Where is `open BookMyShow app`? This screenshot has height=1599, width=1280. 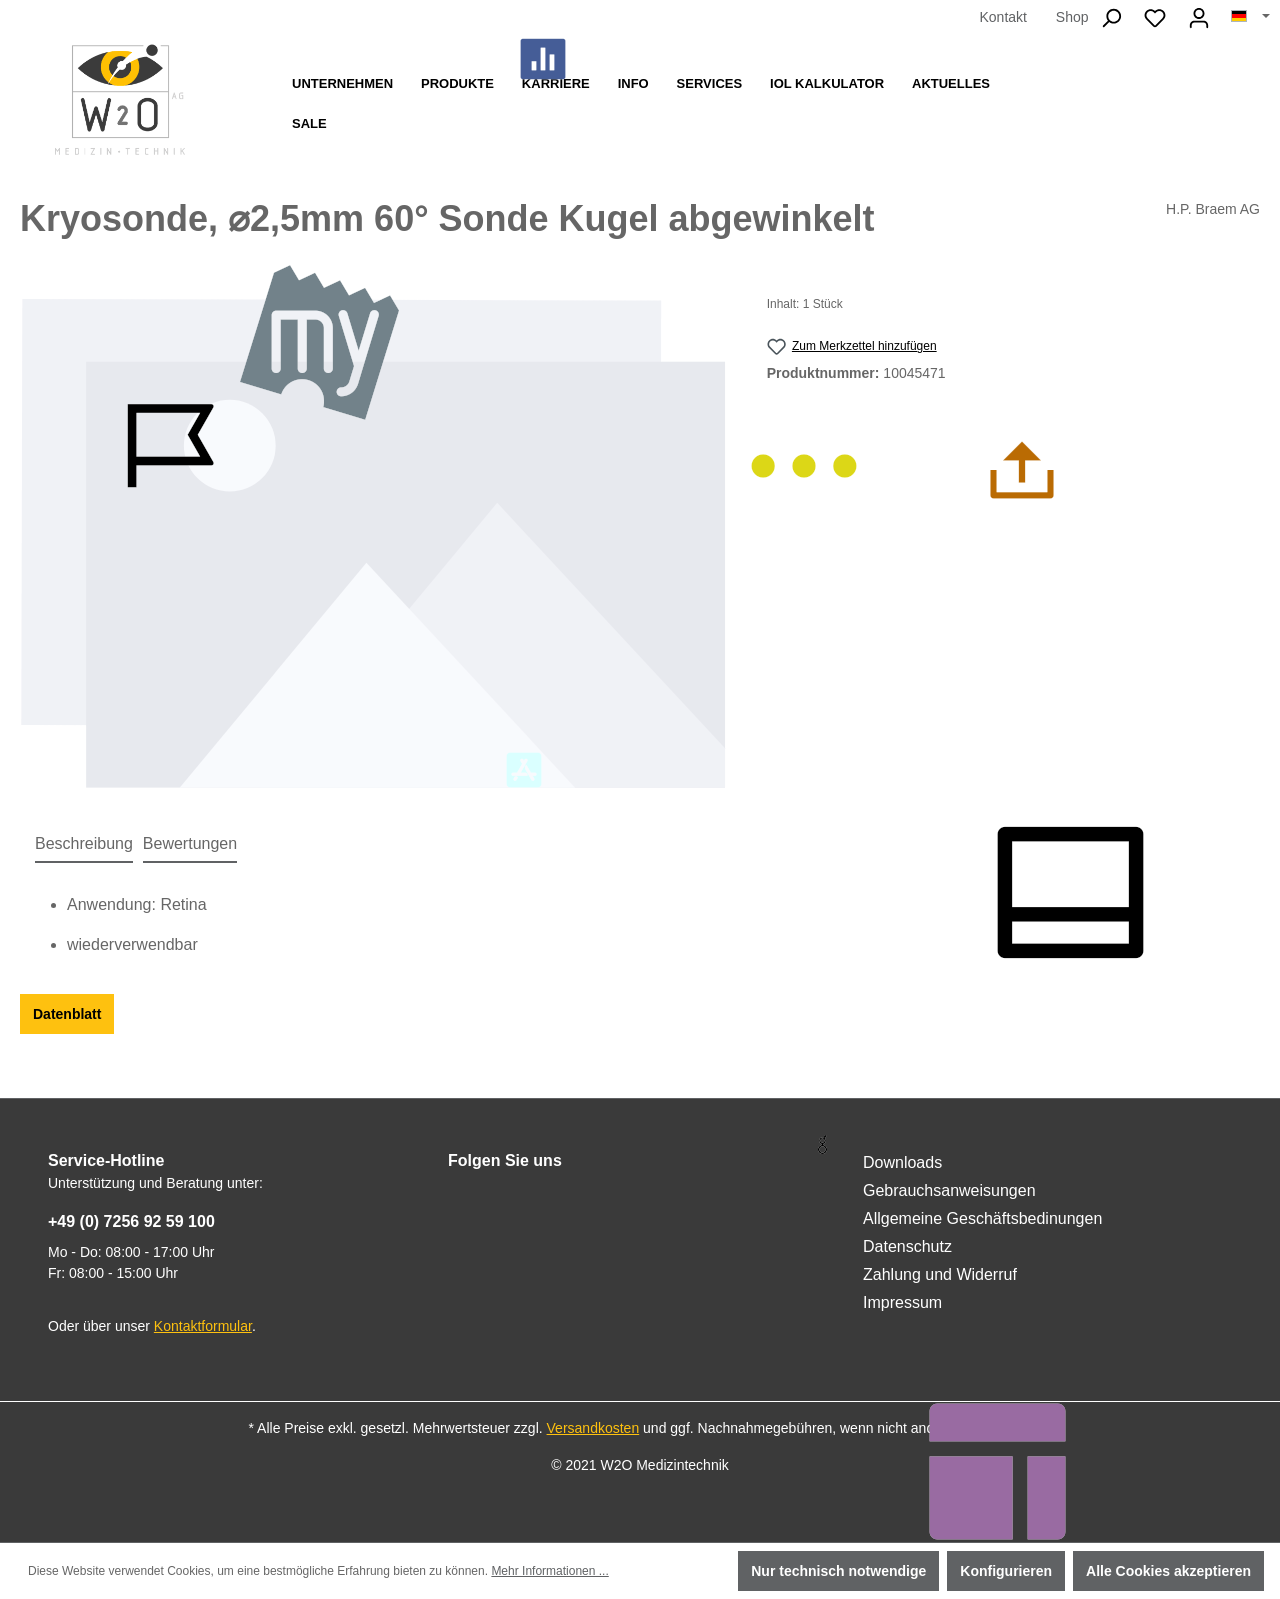
open BookMyShow app is located at coordinates (319, 342).